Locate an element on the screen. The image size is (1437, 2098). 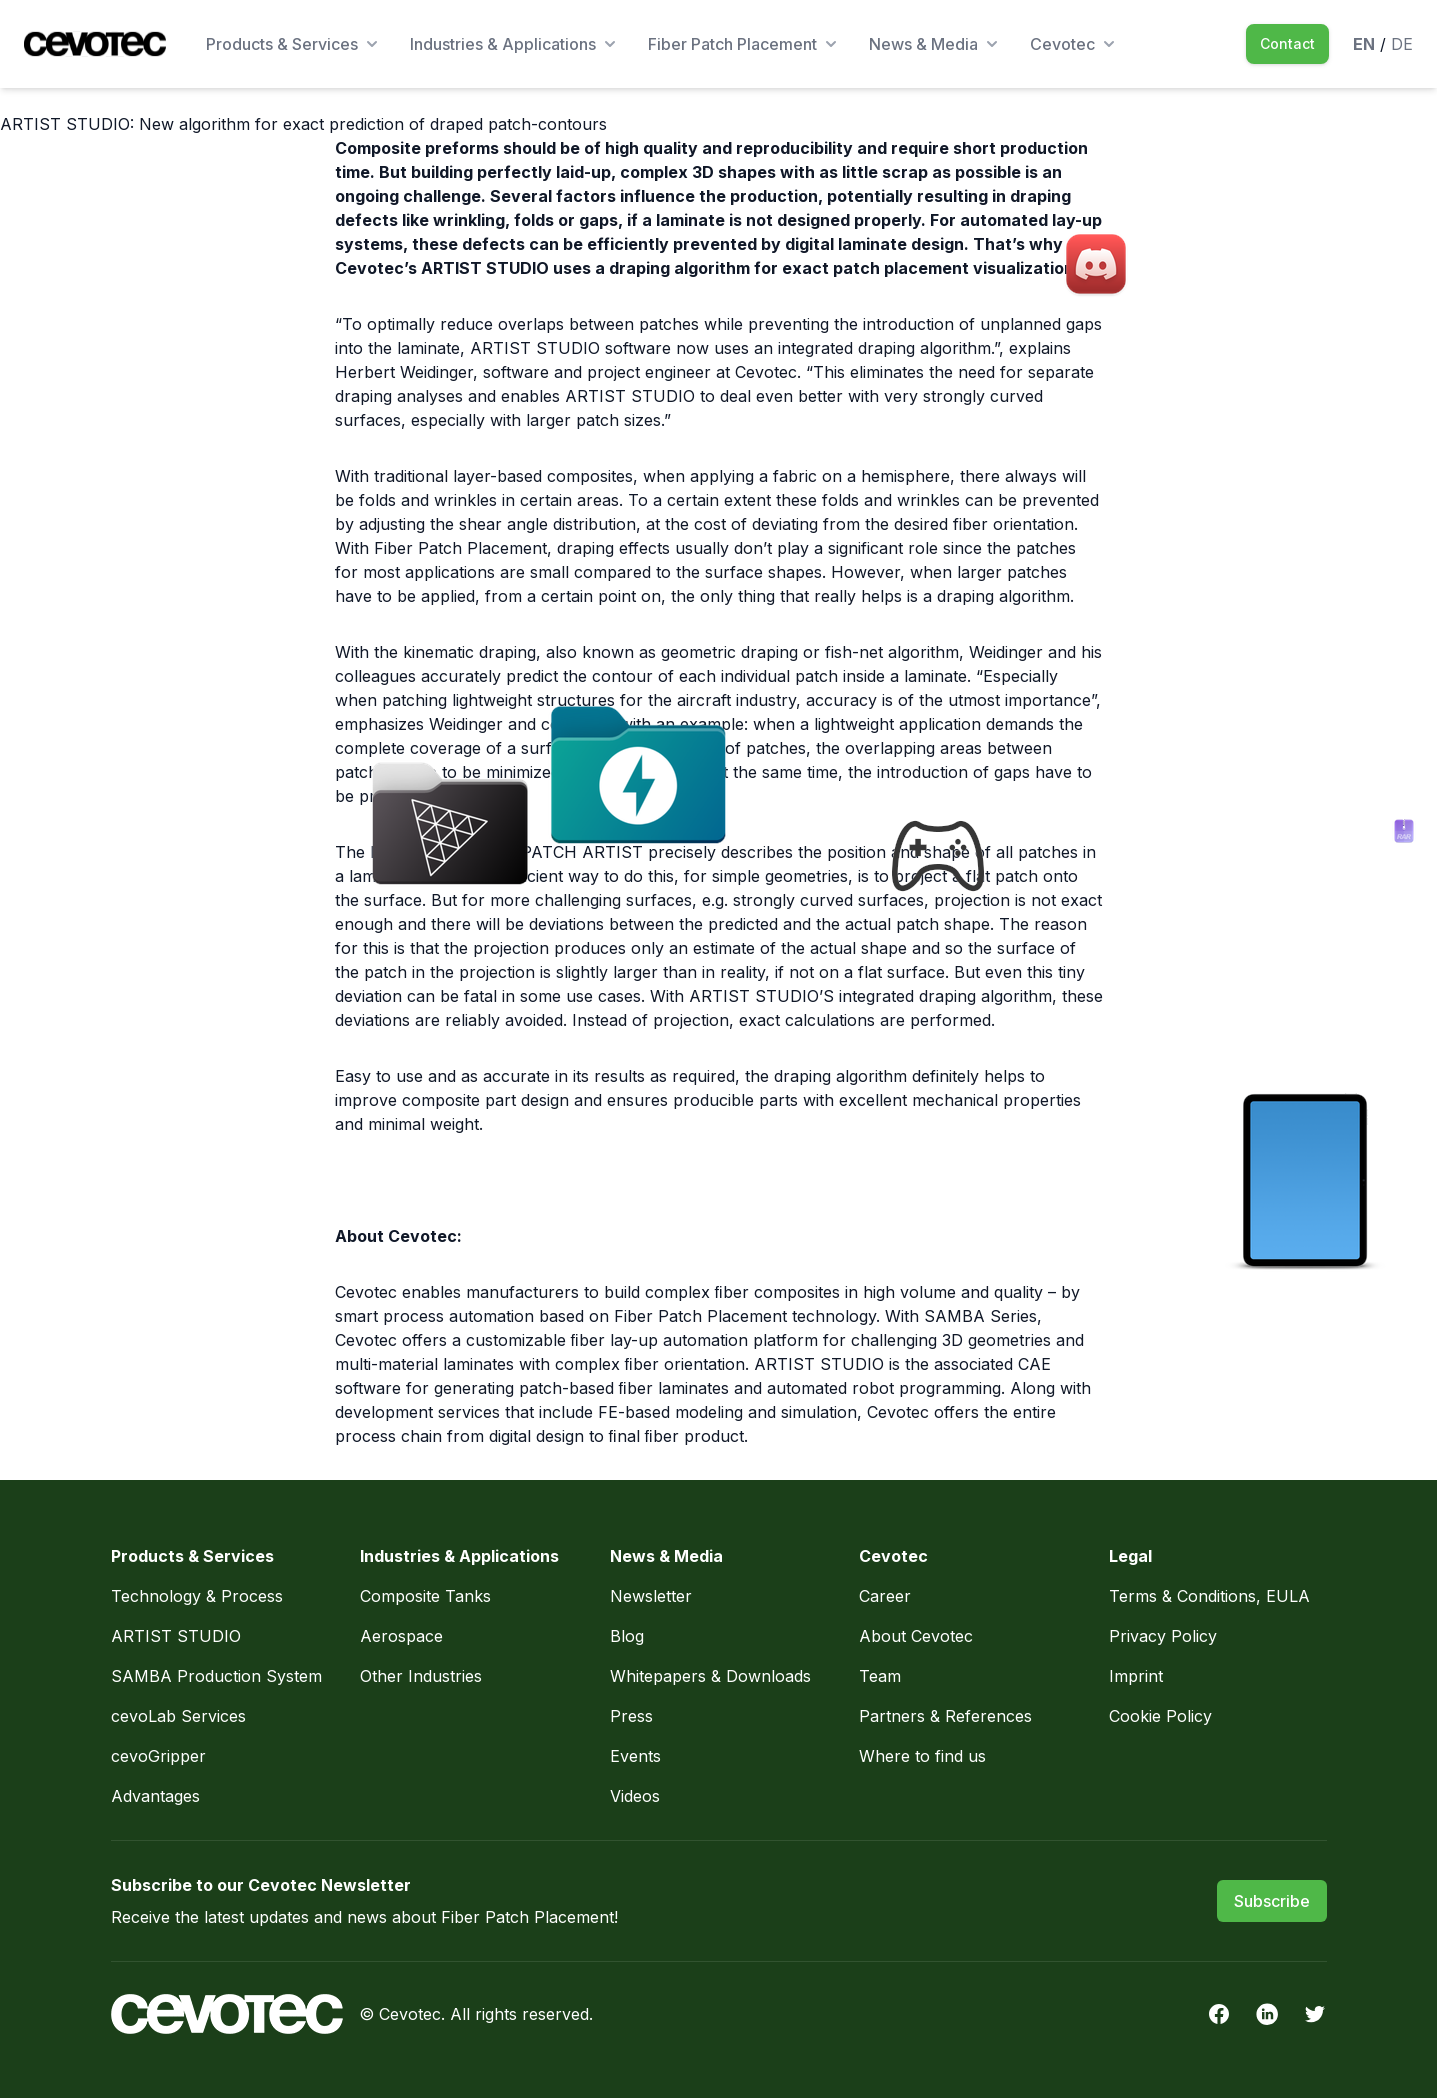
open lightcord messaging app is located at coordinates (1096, 264).